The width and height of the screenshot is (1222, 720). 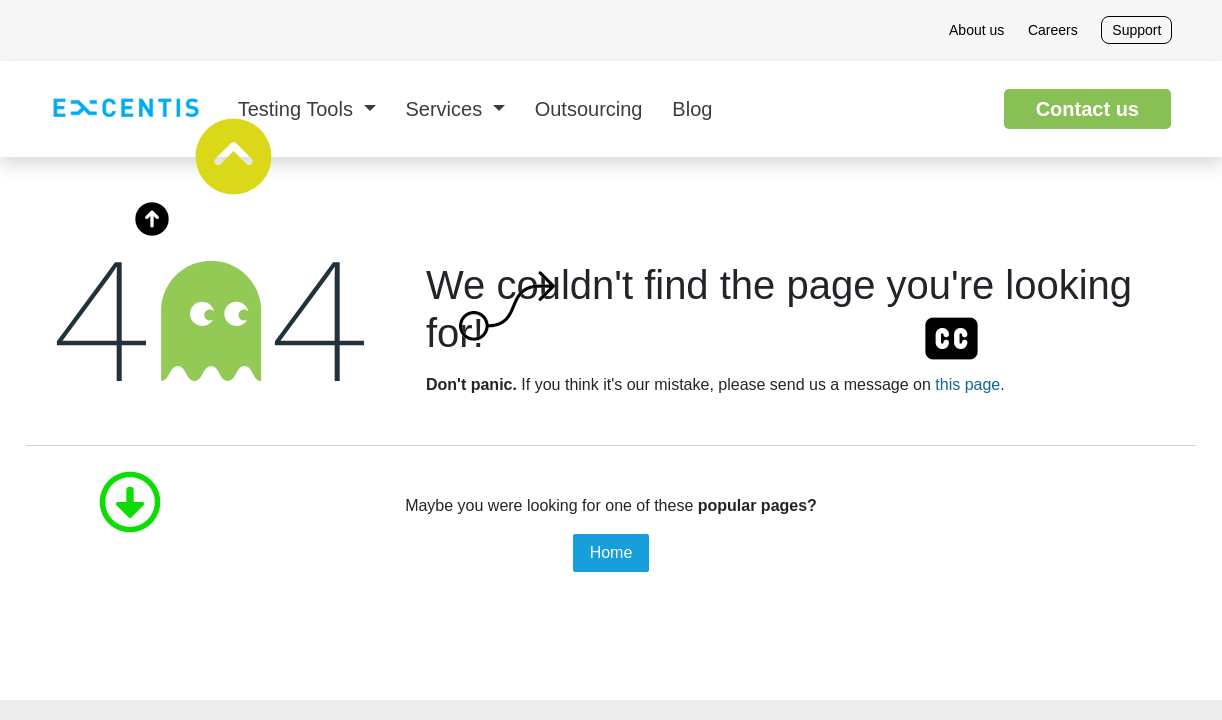 What do you see at coordinates (152, 219) in the screenshot?
I see `upload a file or content` at bounding box center [152, 219].